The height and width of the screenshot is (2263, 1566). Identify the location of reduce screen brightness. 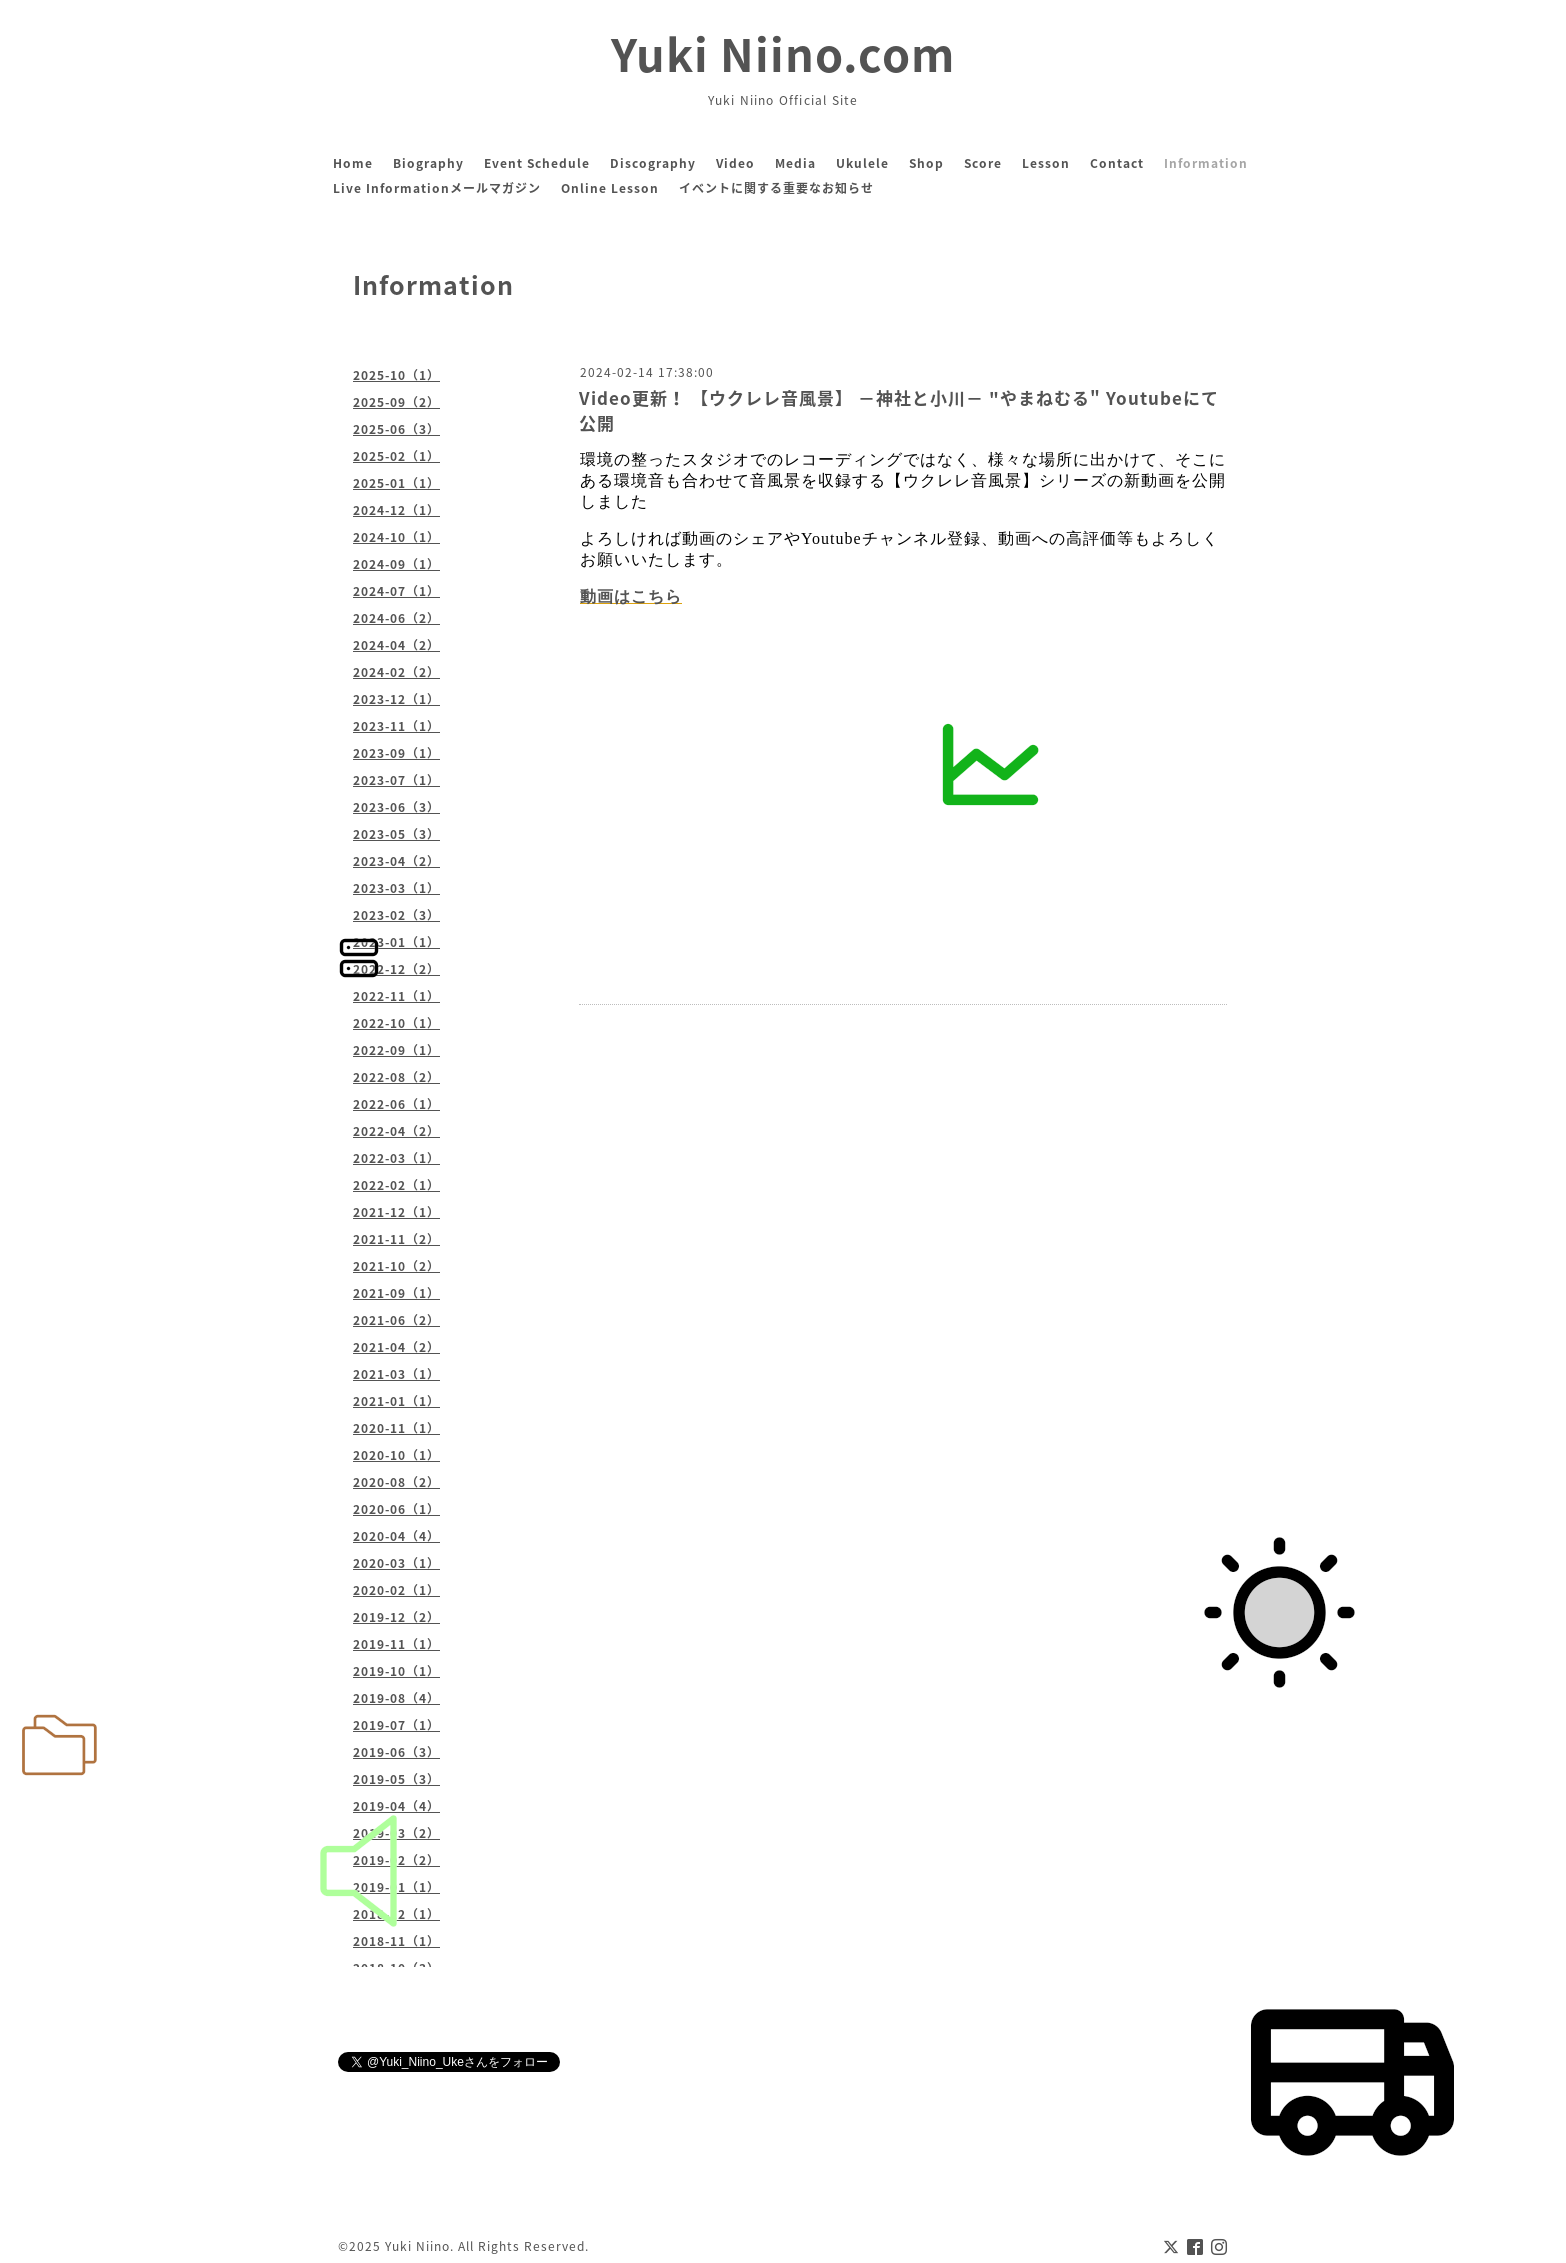
(1279, 1612).